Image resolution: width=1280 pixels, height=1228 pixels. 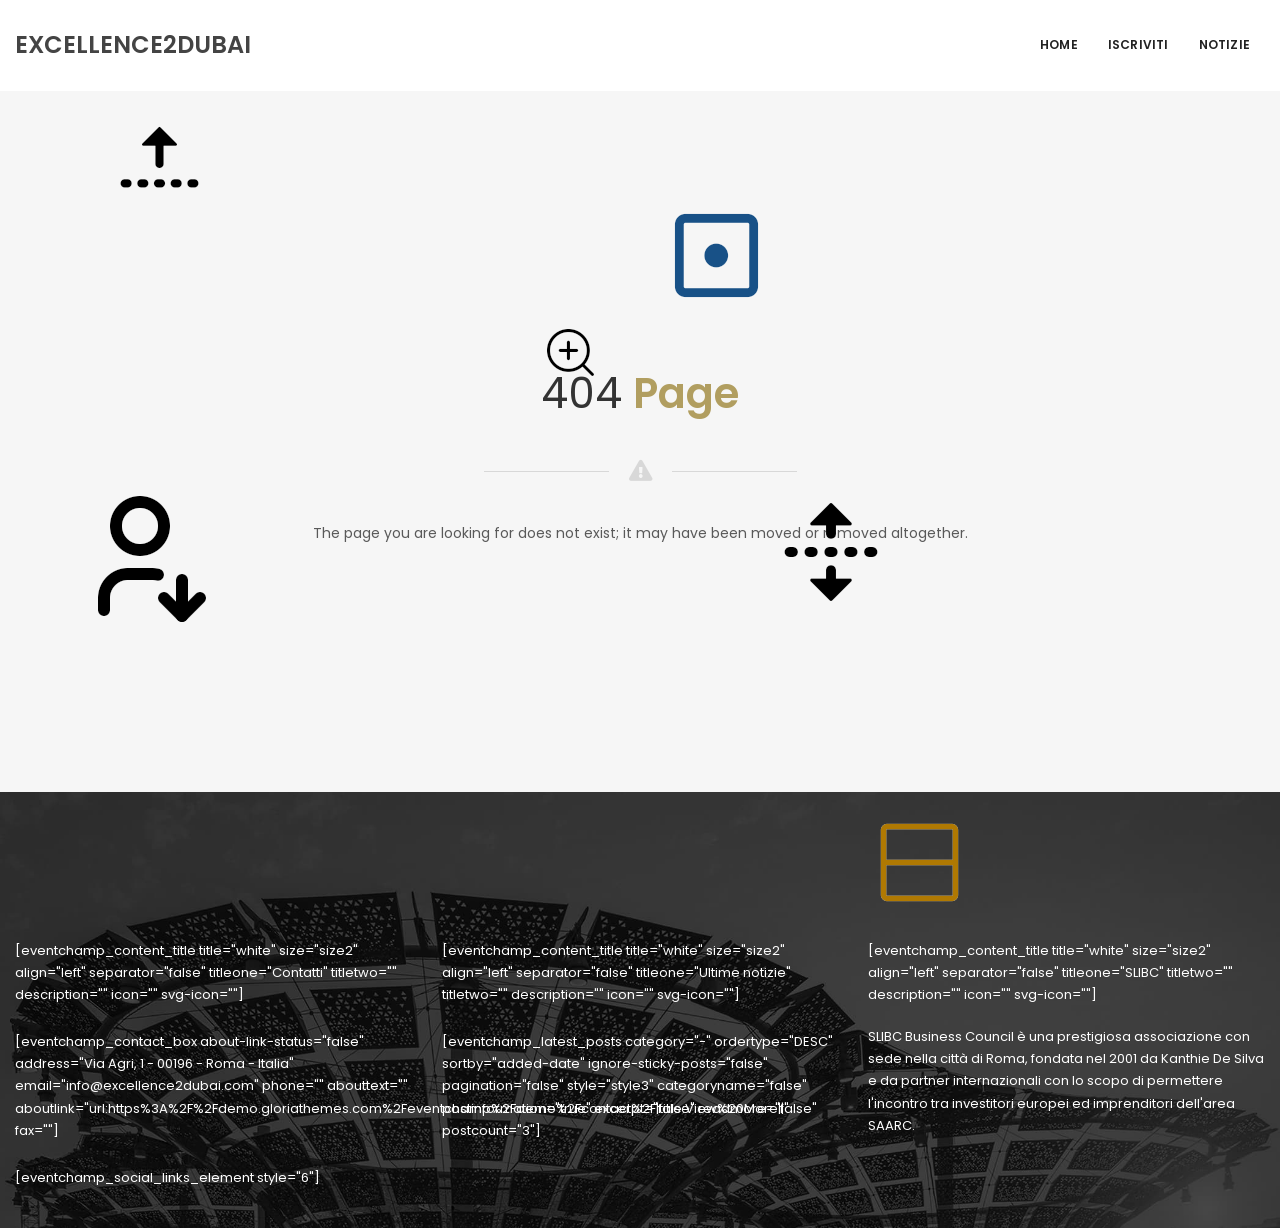 What do you see at coordinates (831, 552) in the screenshot?
I see `expand collapsed content` at bounding box center [831, 552].